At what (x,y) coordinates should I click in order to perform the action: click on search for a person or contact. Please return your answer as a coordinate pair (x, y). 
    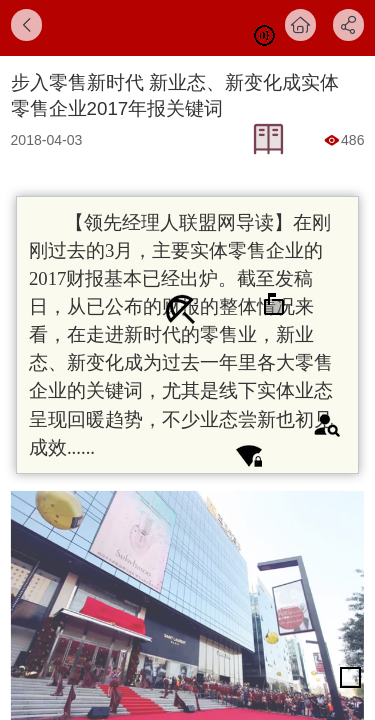
    Looking at the image, I should click on (327, 424).